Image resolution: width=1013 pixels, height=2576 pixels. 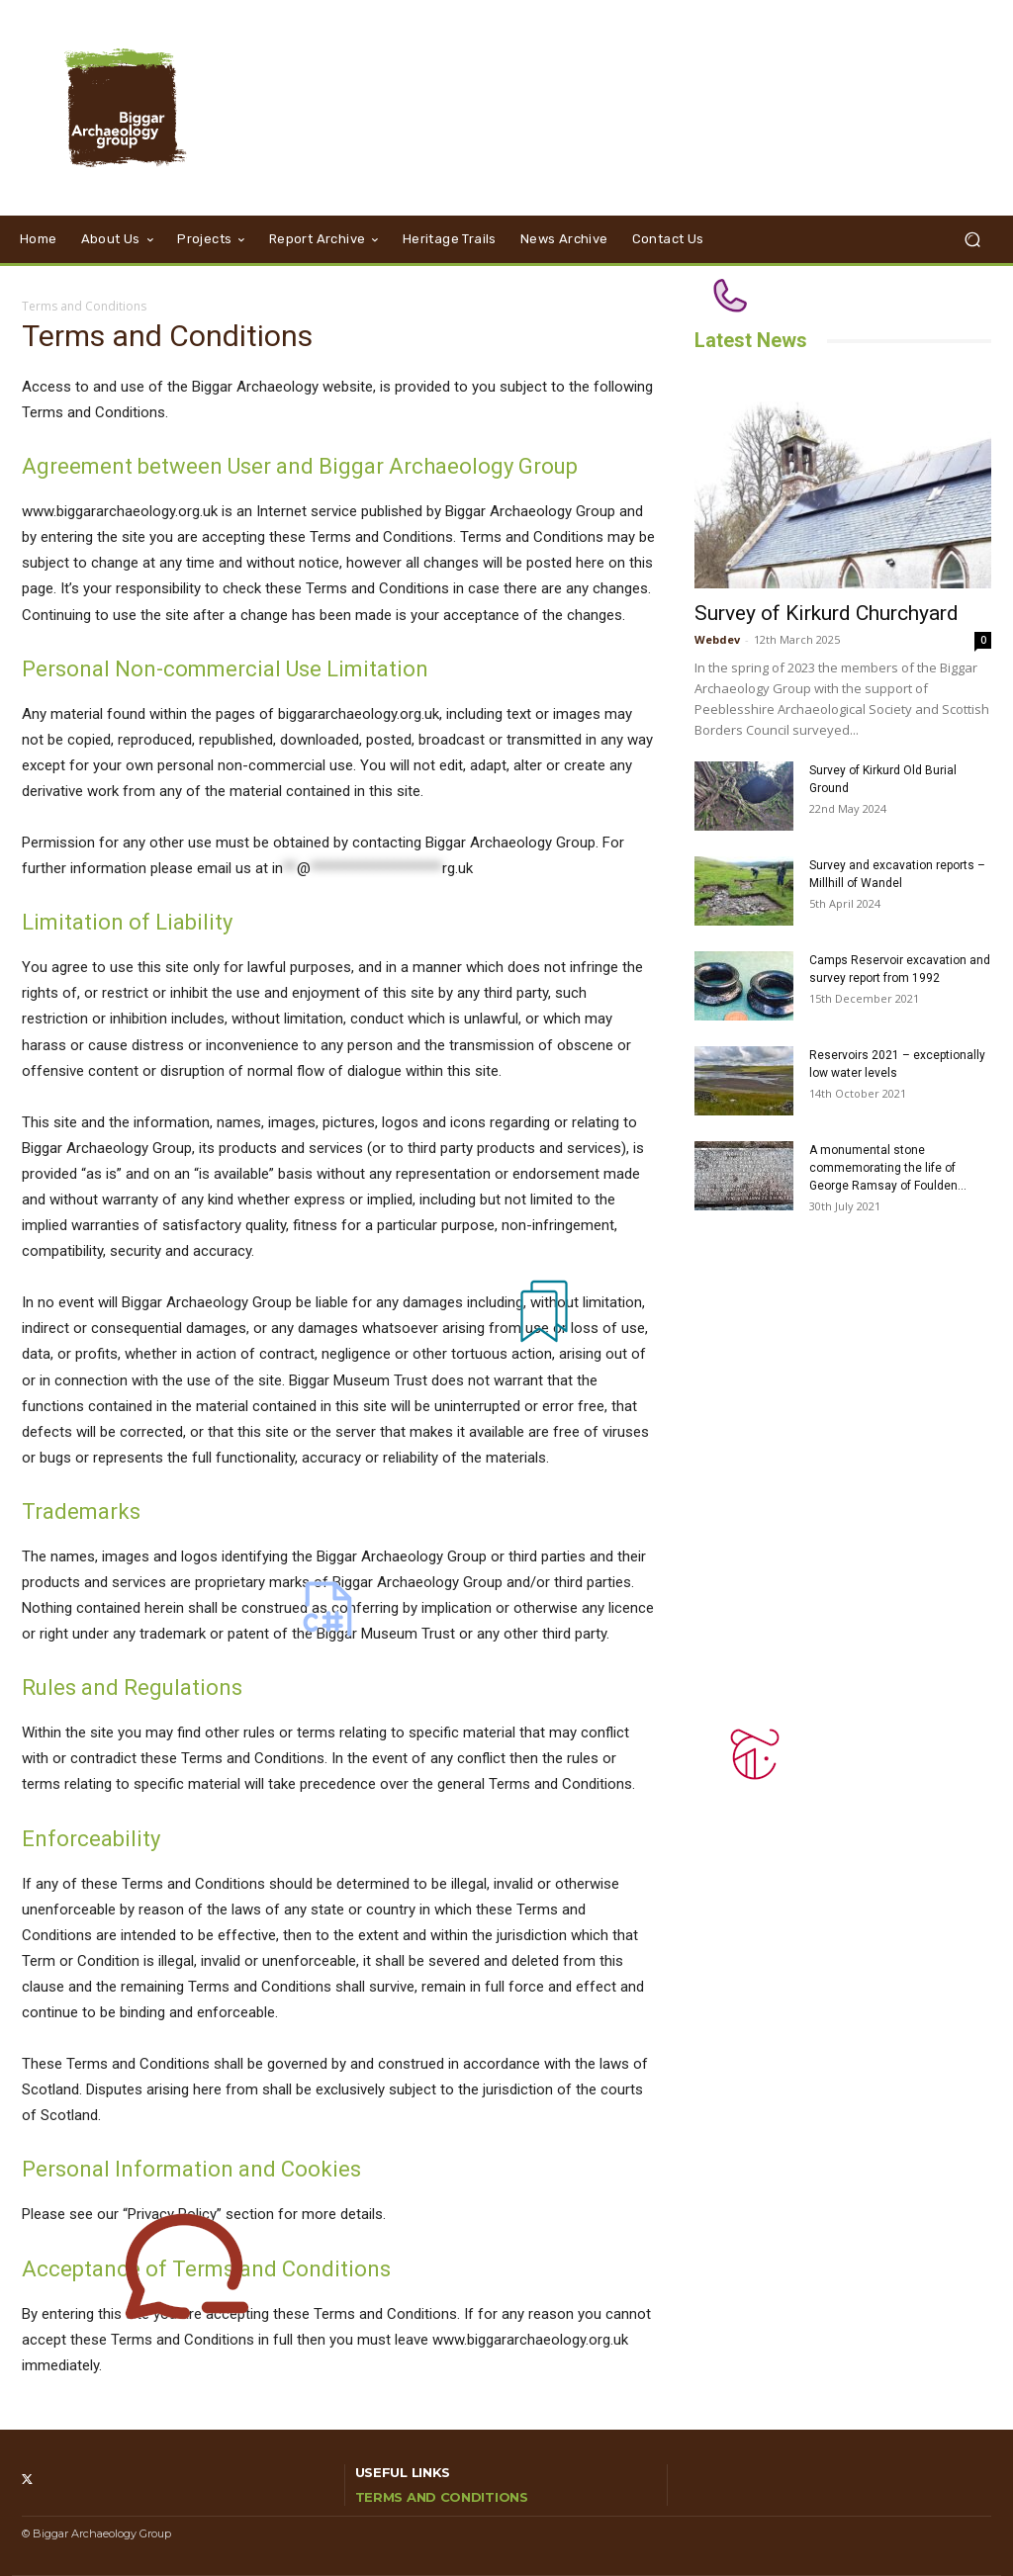 What do you see at coordinates (755, 1753) in the screenshot?
I see `open the New York Times app` at bounding box center [755, 1753].